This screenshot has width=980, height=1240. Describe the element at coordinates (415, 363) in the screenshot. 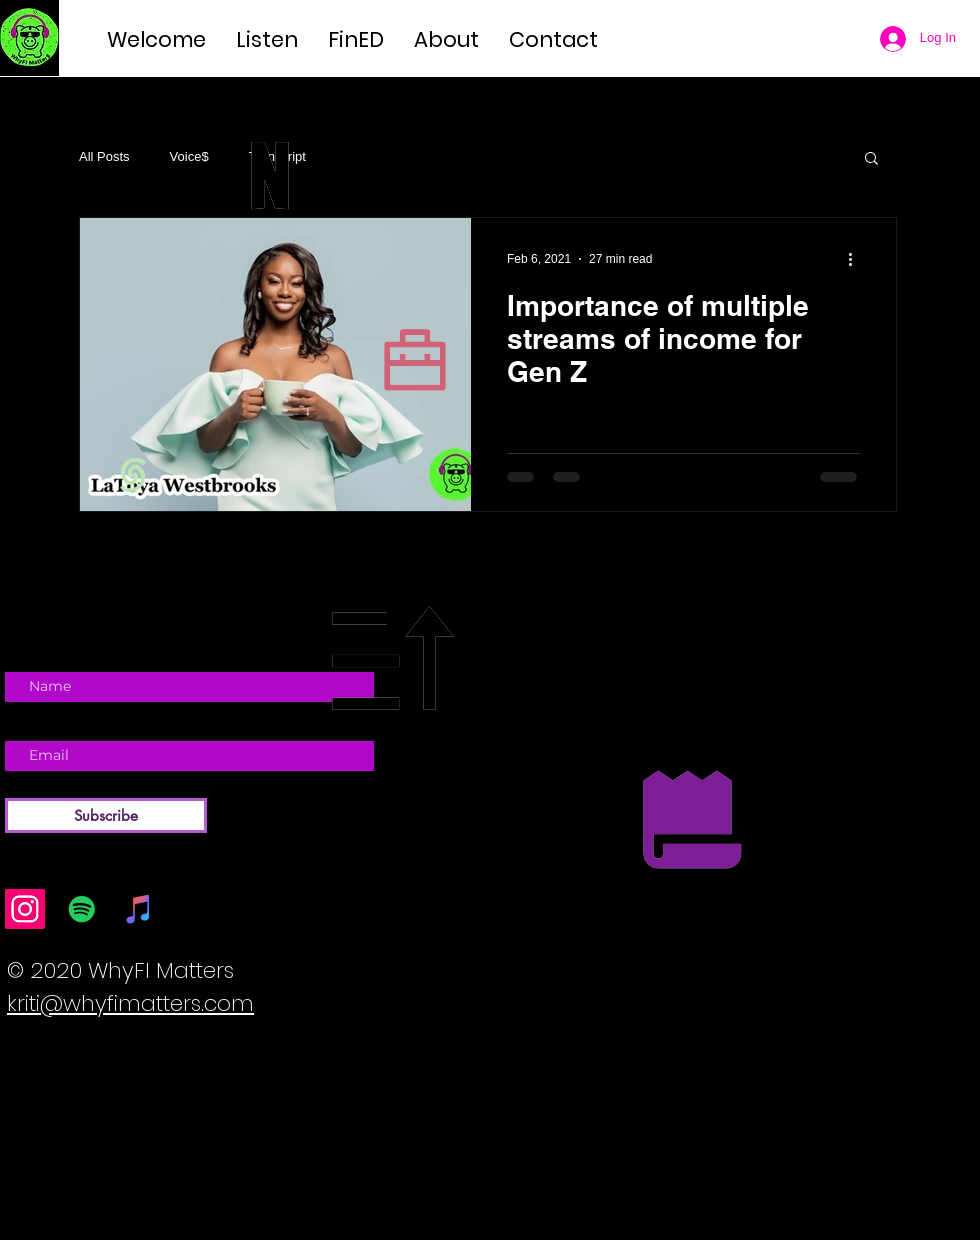

I see `access work or business documents` at that location.